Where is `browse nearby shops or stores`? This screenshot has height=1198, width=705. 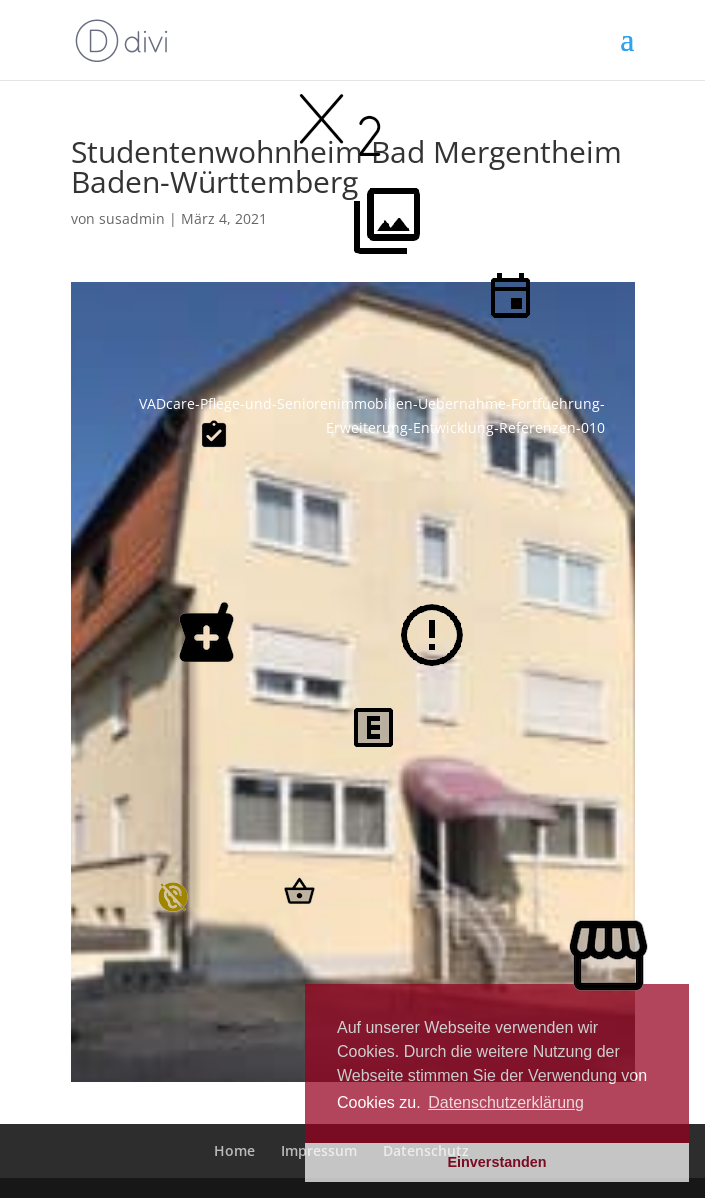 browse nearby shops or stores is located at coordinates (608, 955).